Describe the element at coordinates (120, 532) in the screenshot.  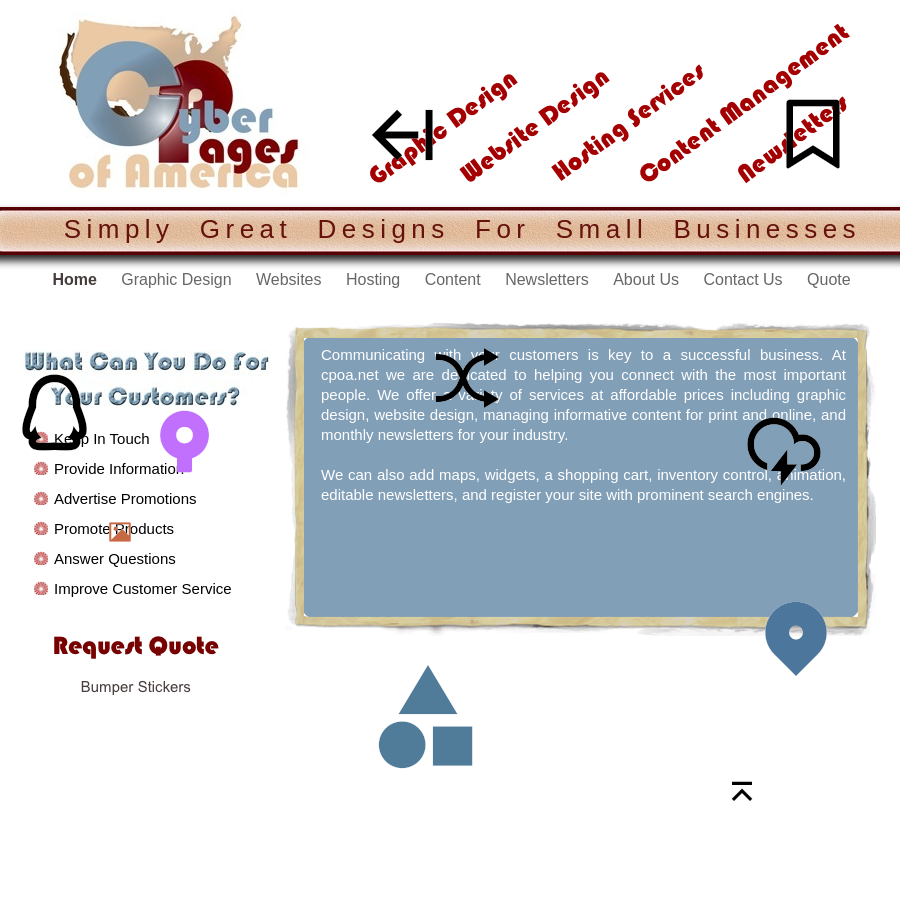
I see `view image or photo` at that location.